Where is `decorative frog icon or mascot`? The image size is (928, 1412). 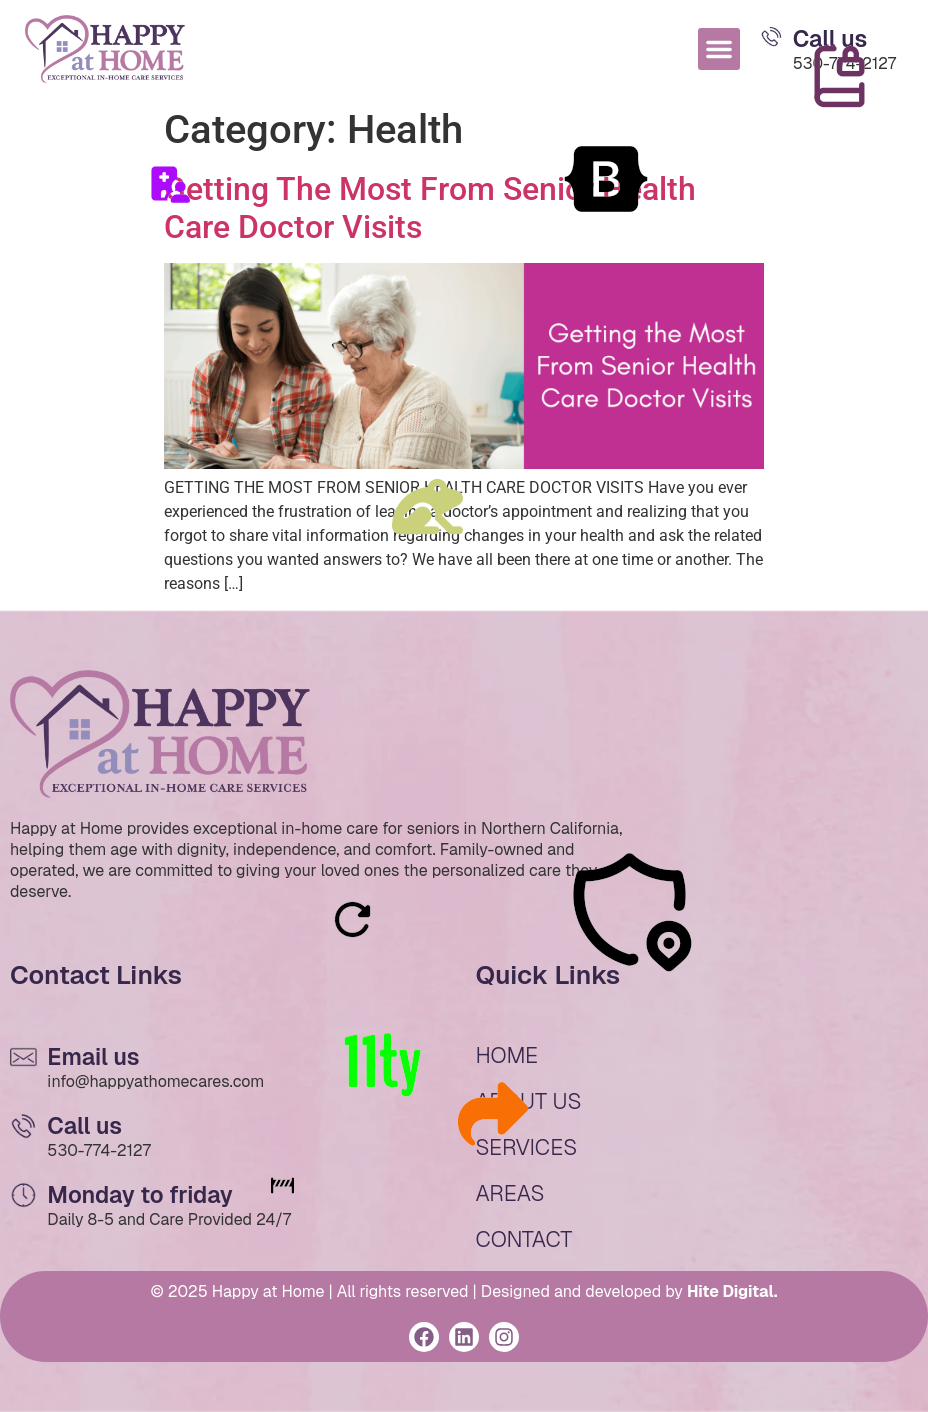
decorative frog icon or mascot is located at coordinates (427, 506).